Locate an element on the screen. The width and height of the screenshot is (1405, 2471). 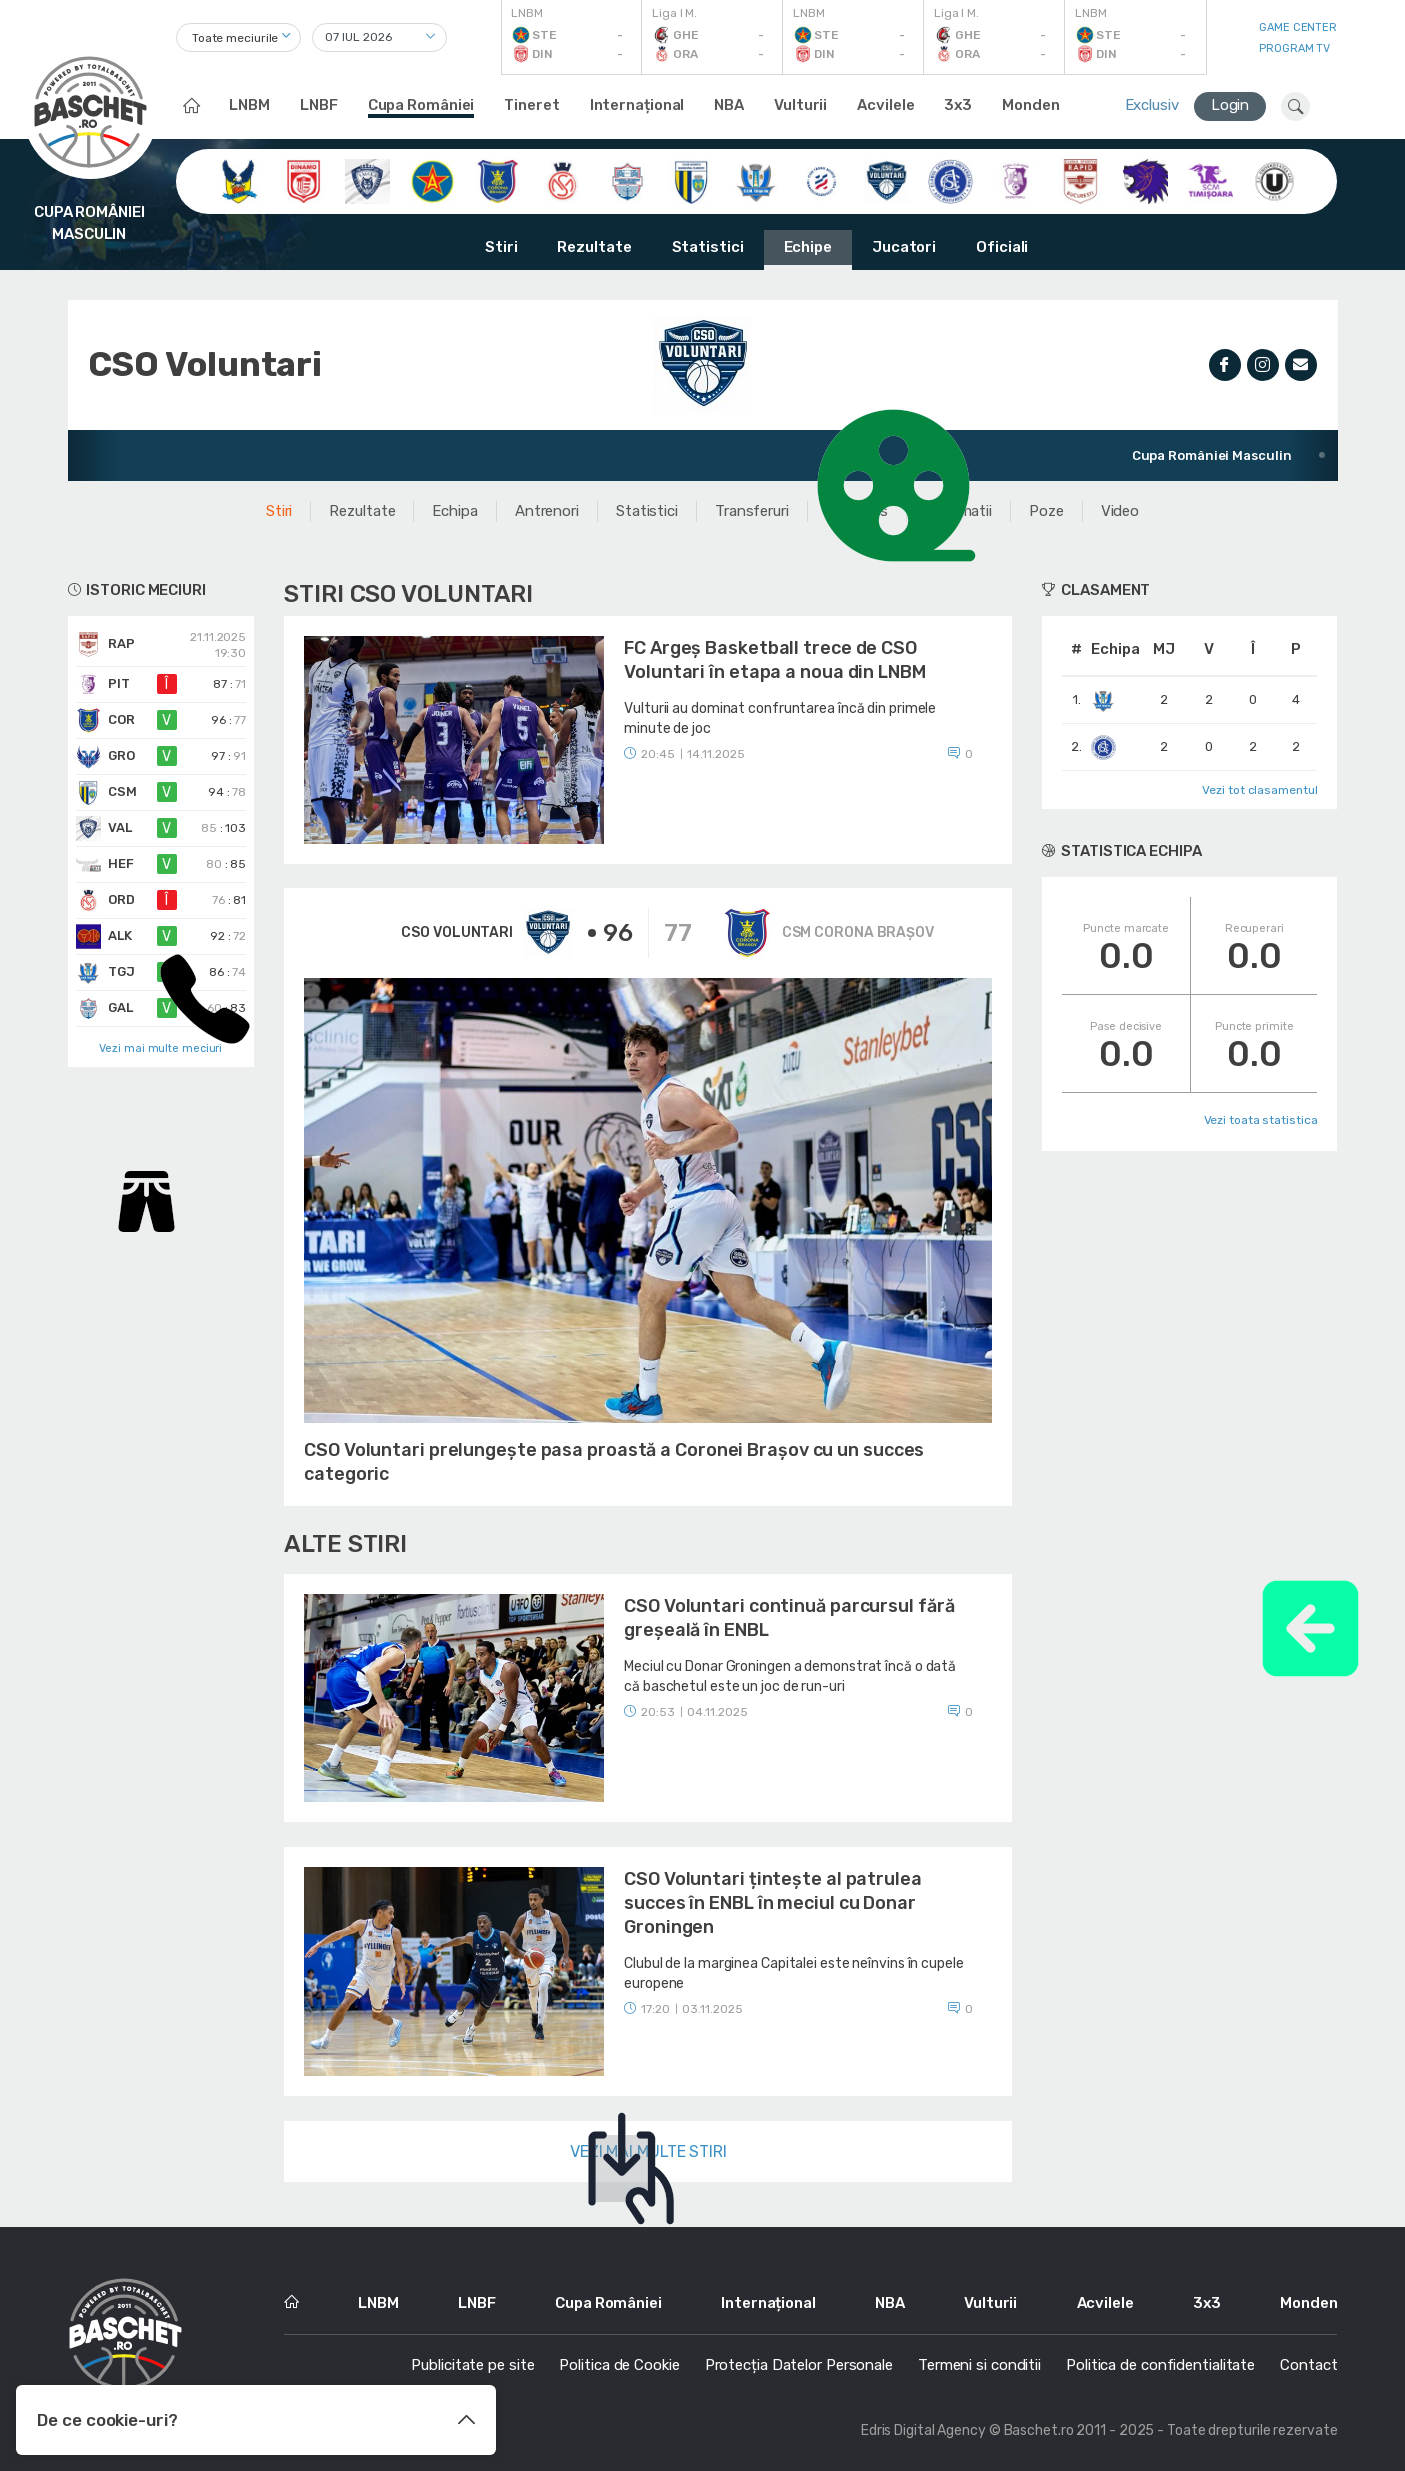
withdraw cash or funds is located at coordinates (625, 2168).